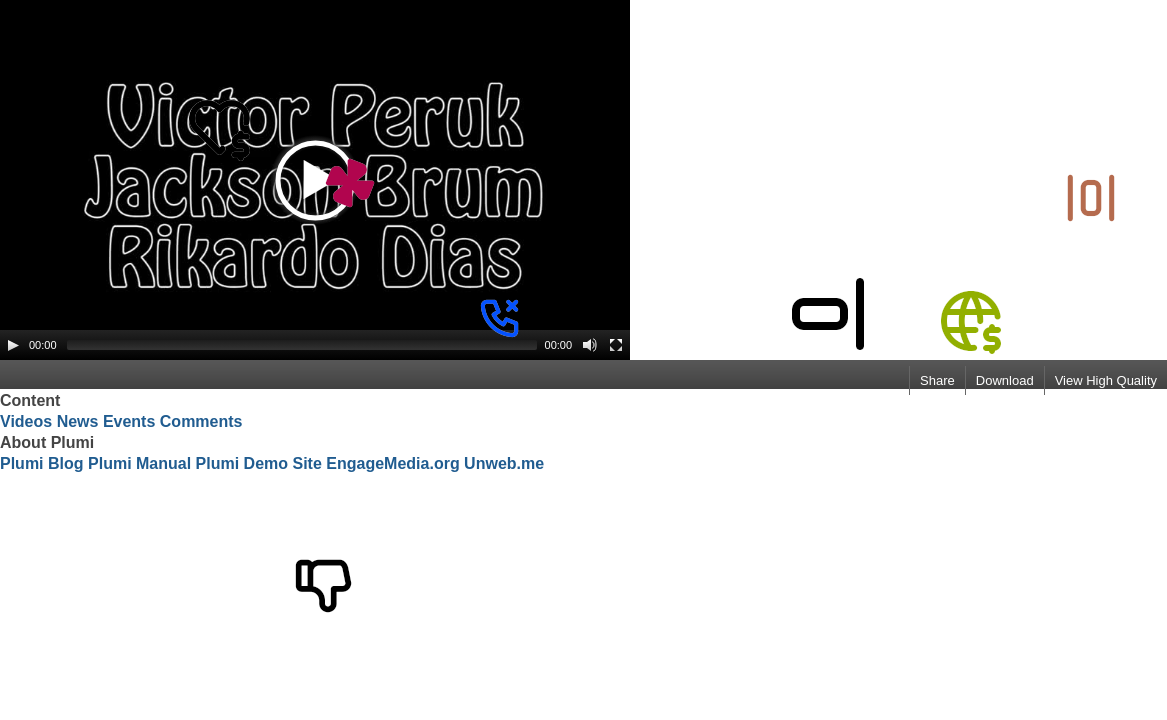  Describe the element at coordinates (1091, 198) in the screenshot. I see `distribute layers evenly in vertical space` at that location.